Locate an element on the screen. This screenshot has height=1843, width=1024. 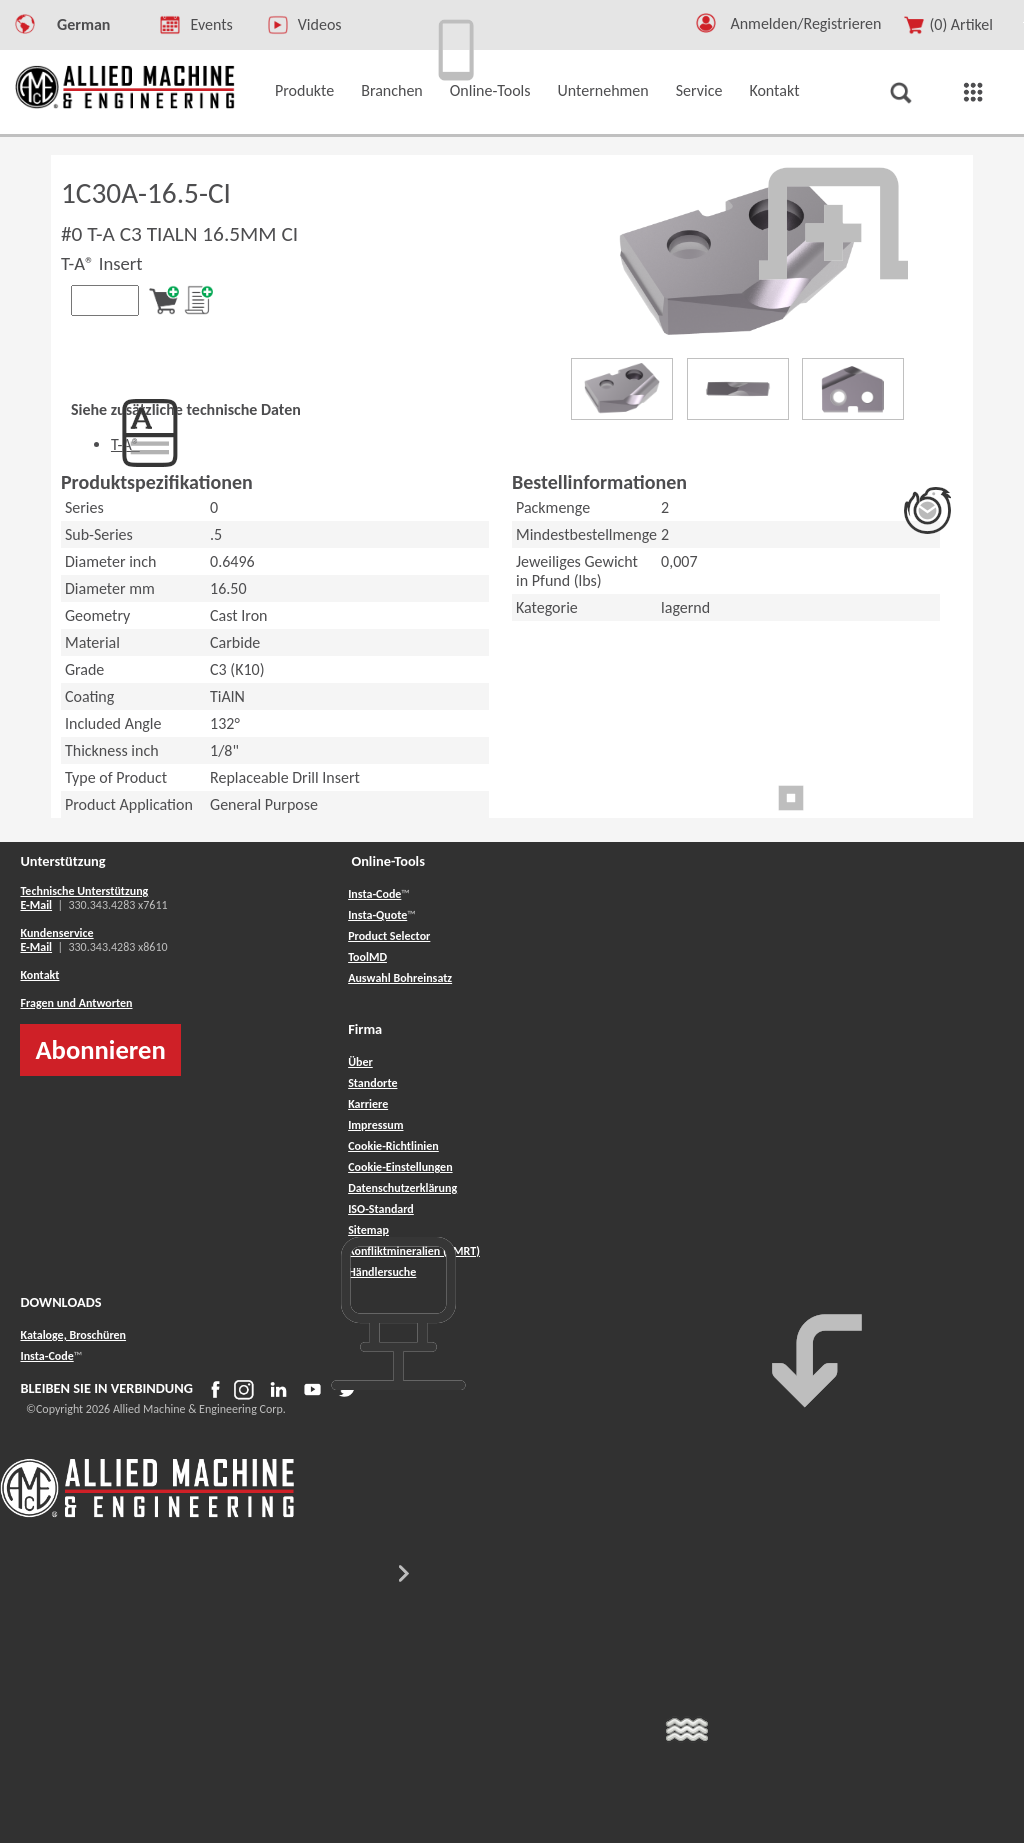
restore window to previous size is located at coordinates (791, 798).